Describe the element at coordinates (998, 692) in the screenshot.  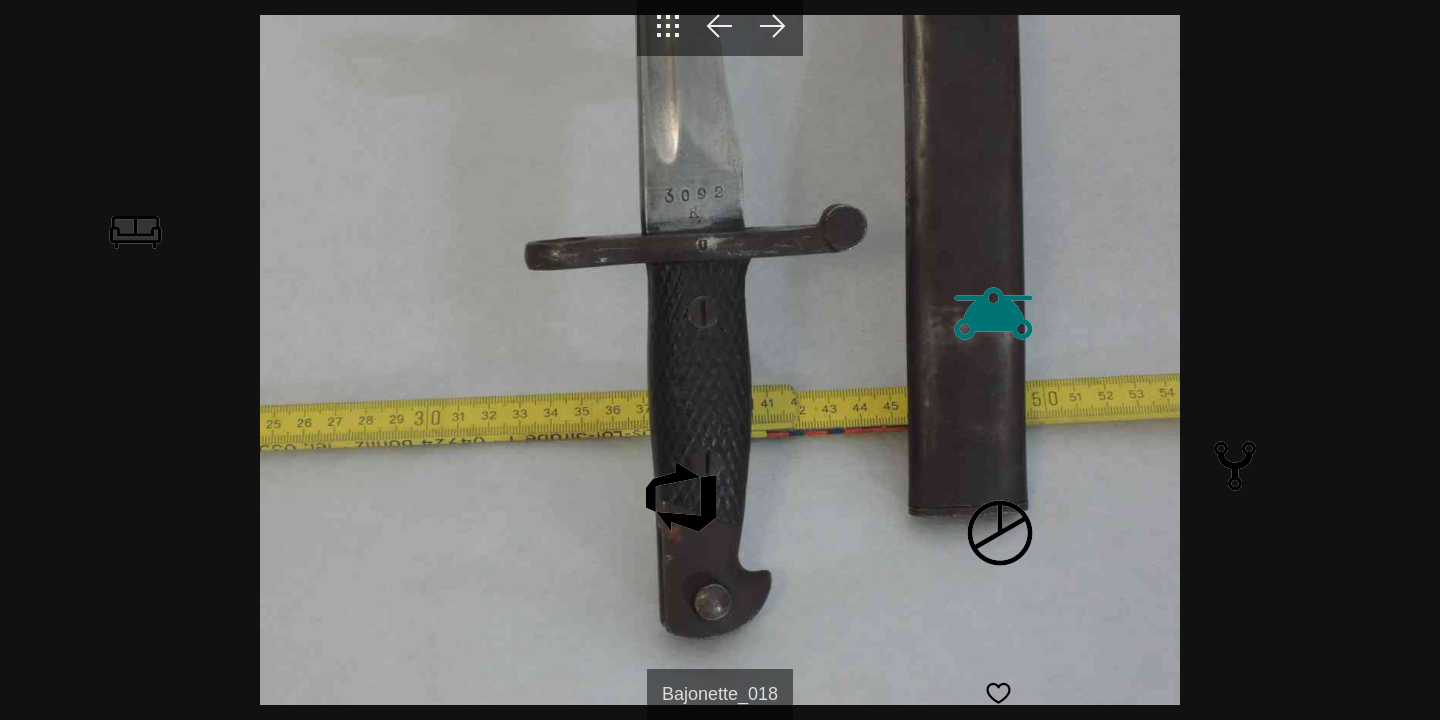
I see `add to favorites` at that location.